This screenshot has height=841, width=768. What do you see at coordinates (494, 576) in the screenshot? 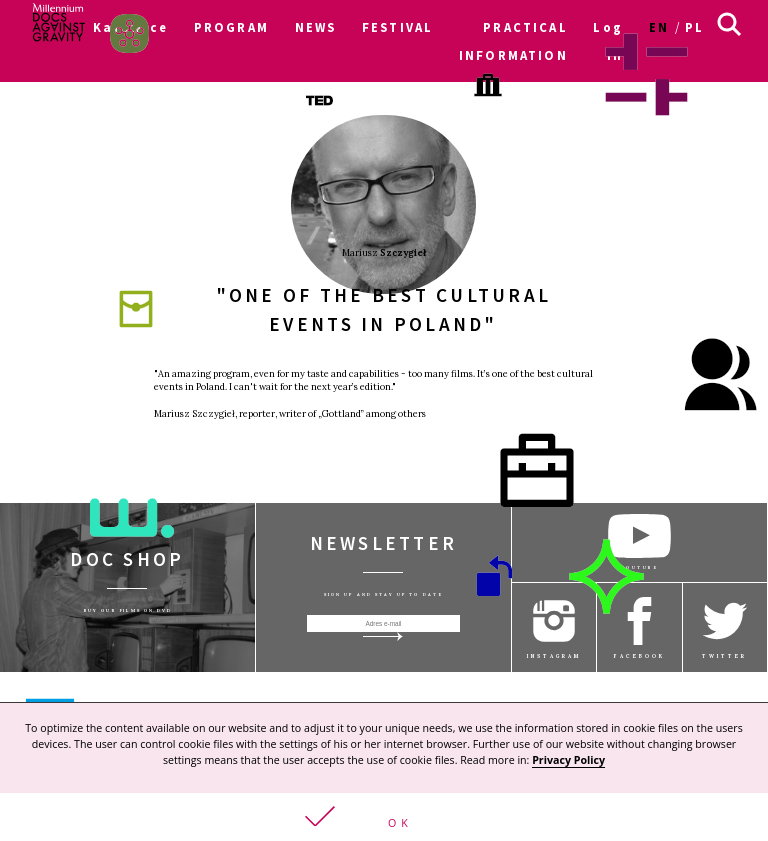
I see `rotate object counterclockwise` at bounding box center [494, 576].